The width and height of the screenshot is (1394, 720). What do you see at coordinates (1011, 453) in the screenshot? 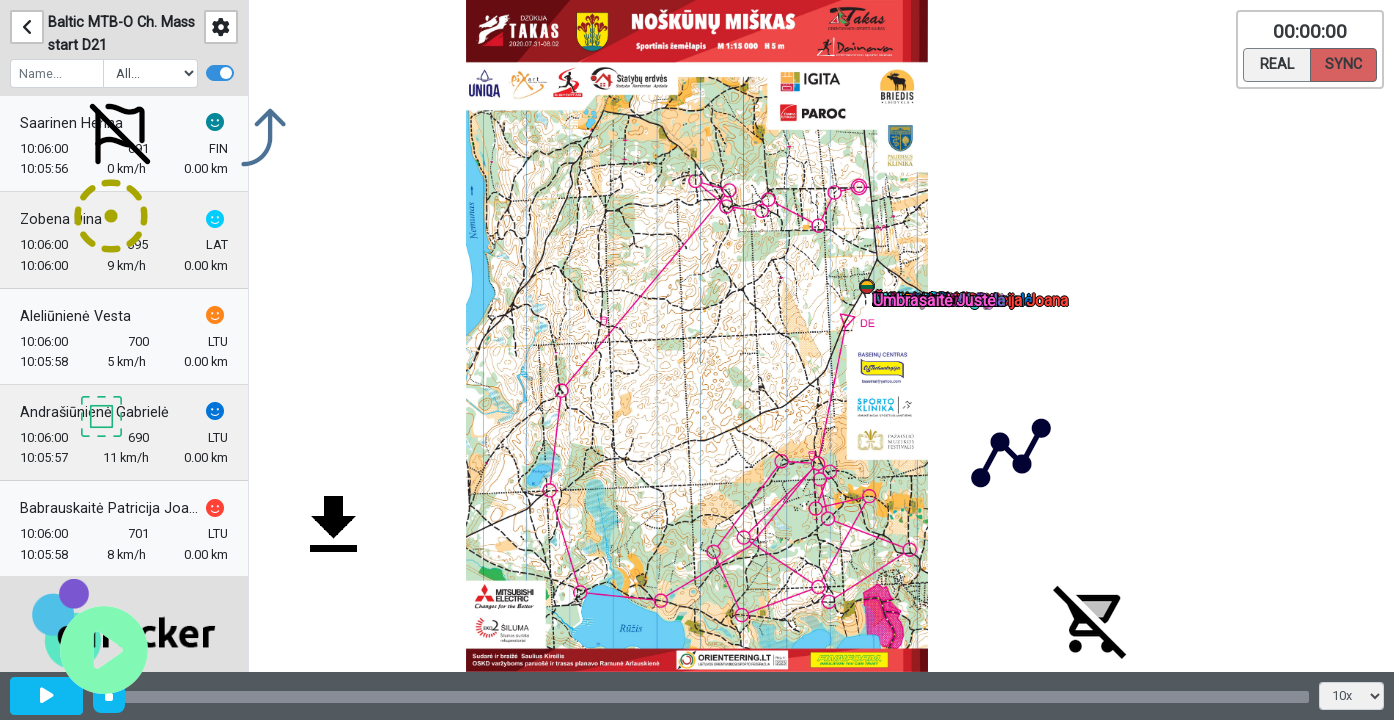
I see `view connected data points or analytics` at bounding box center [1011, 453].